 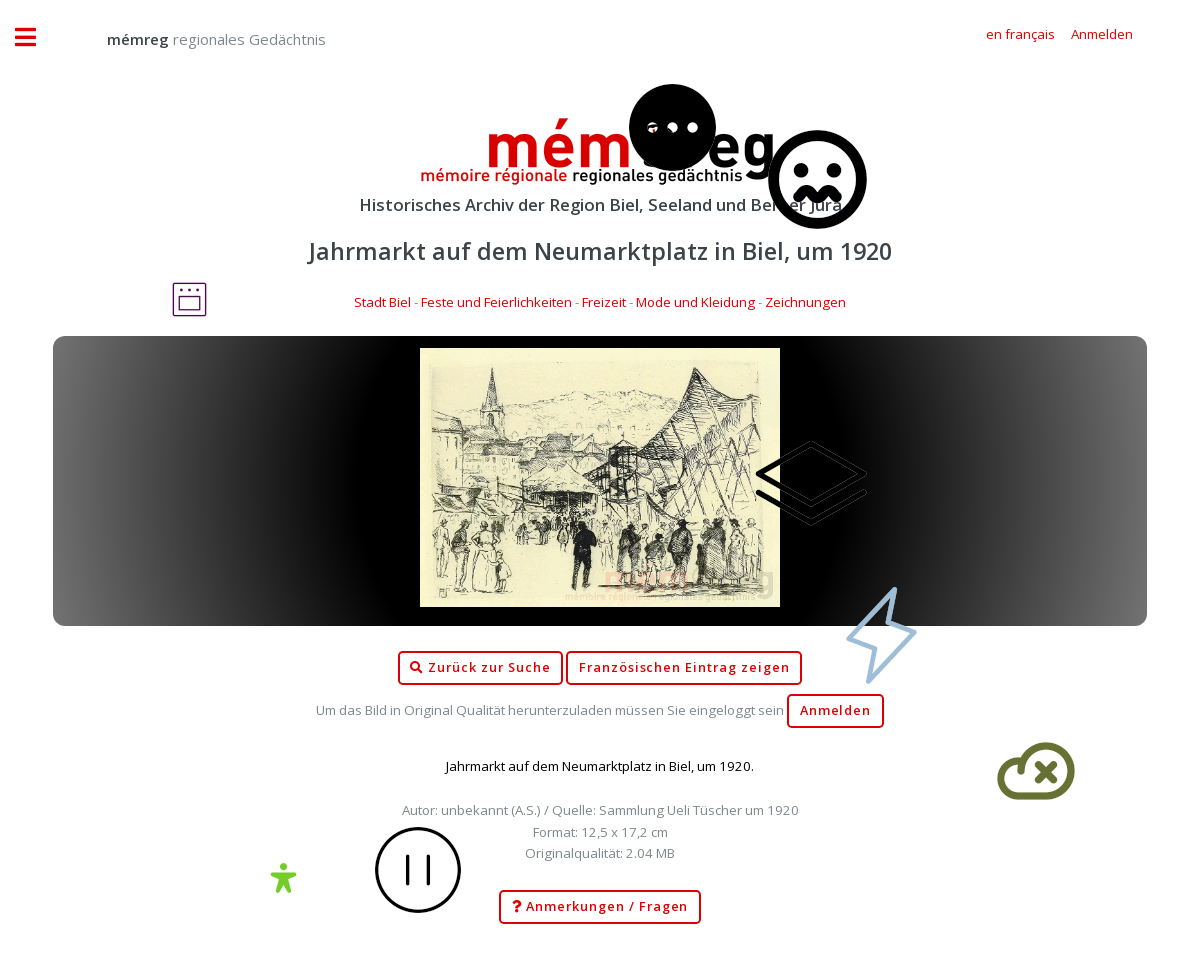 What do you see at coordinates (418, 870) in the screenshot?
I see `pause media playback` at bounding box center [418, 870].